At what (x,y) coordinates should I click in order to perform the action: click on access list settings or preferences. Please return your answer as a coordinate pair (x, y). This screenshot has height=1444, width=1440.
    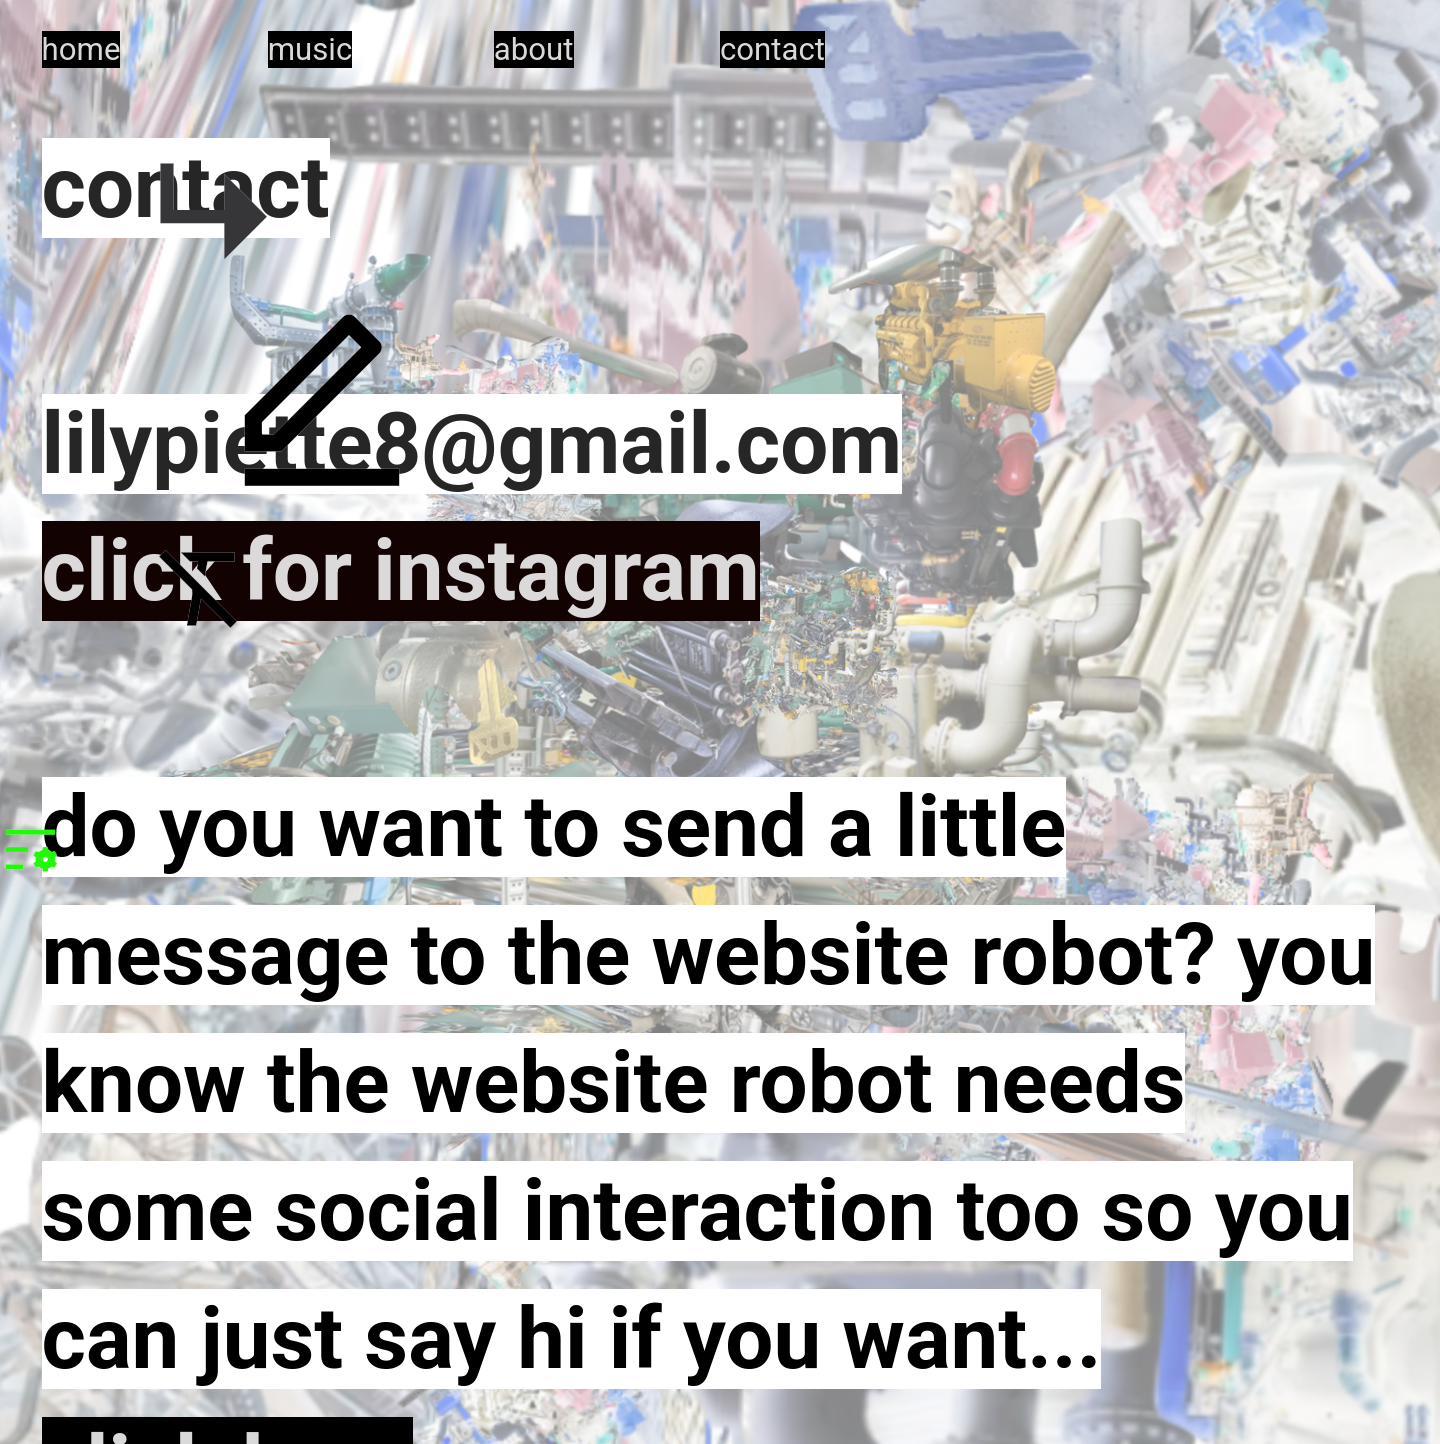
    Looking at the image, I should click on (30, 849).